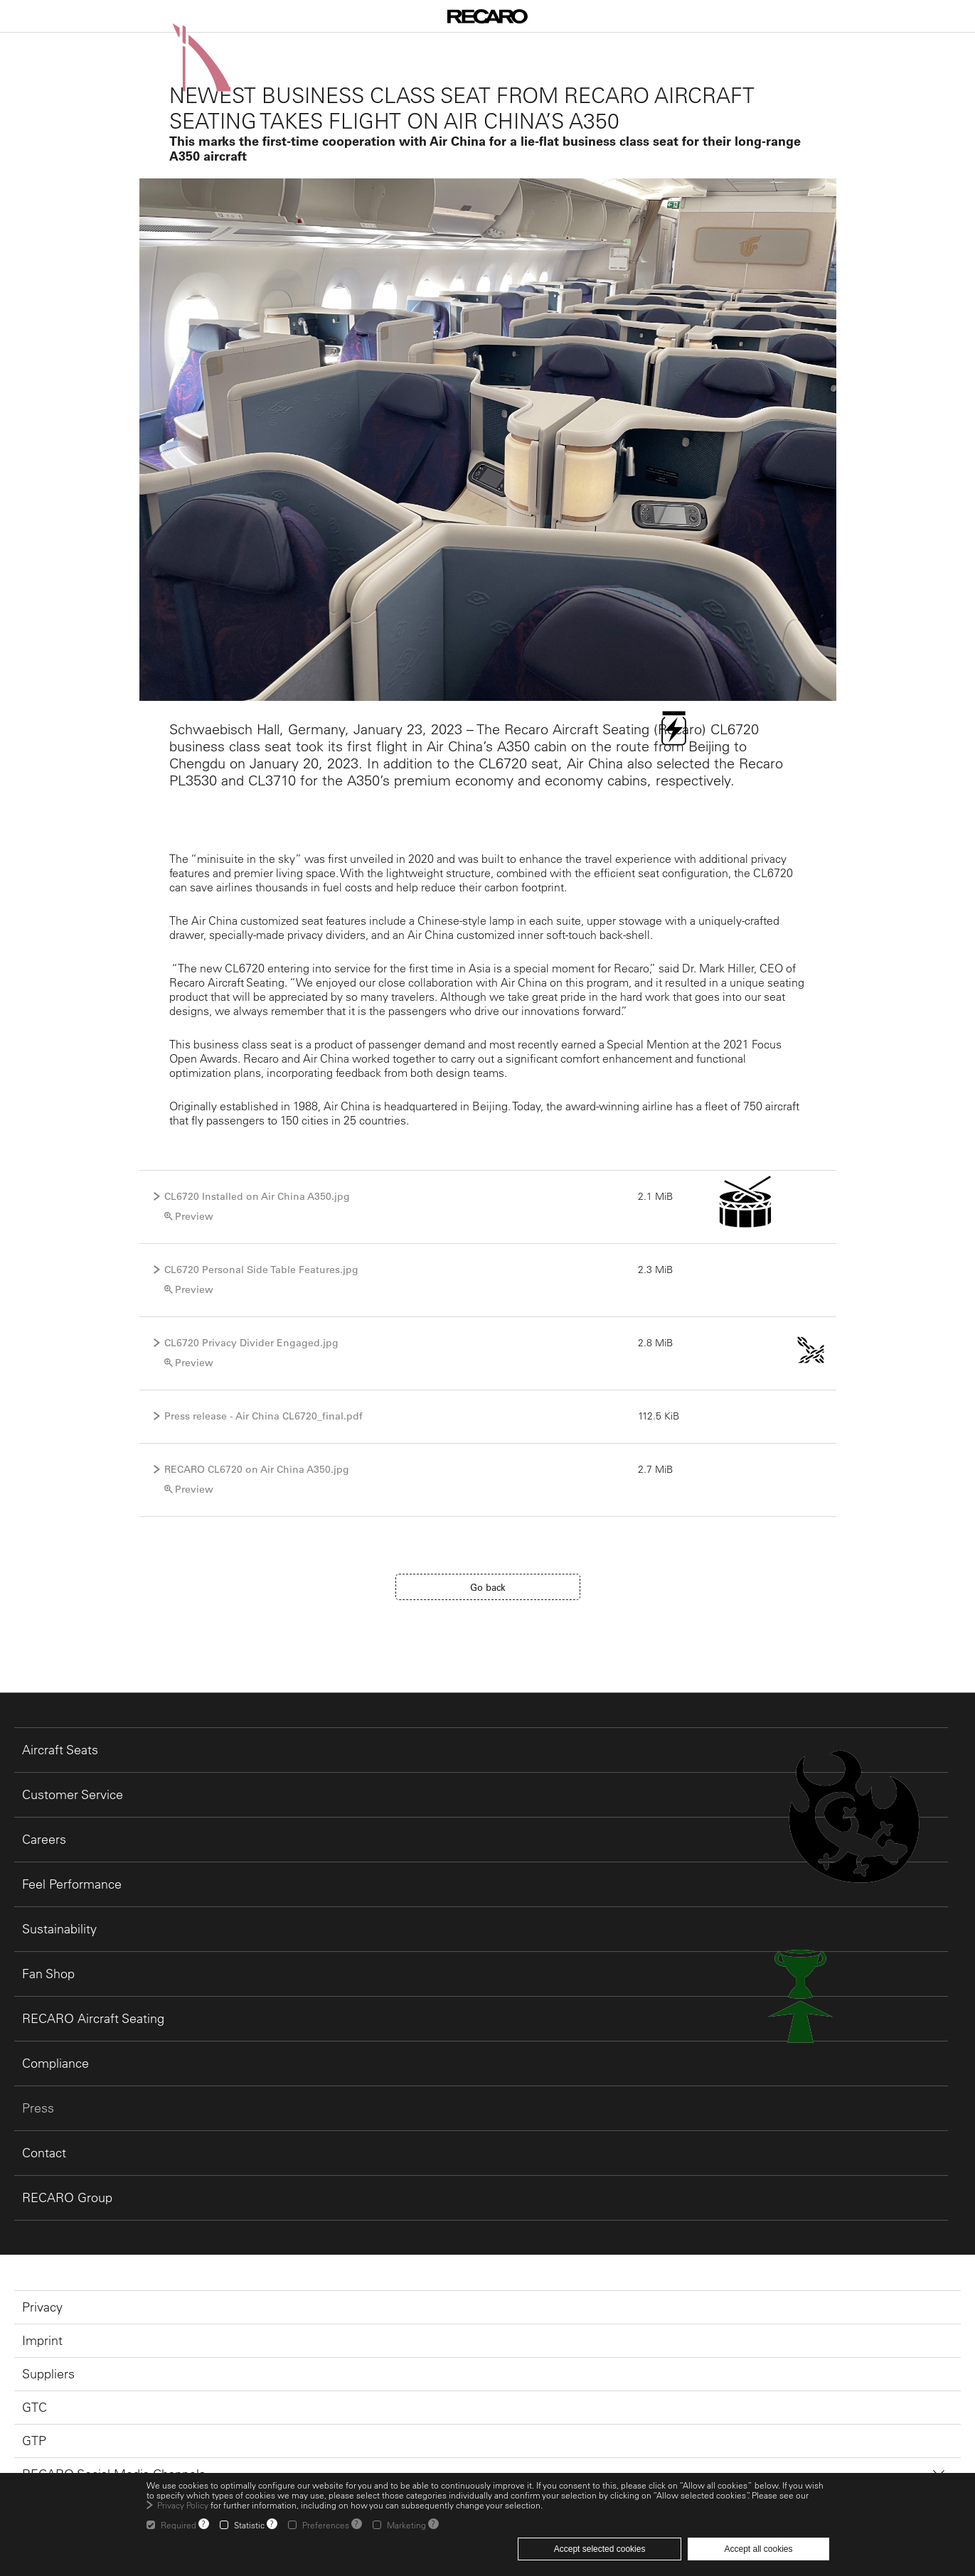 This screenshot has width=975, height=2576. I want to click on indicates a linked or connected status, so click(811, 1350).